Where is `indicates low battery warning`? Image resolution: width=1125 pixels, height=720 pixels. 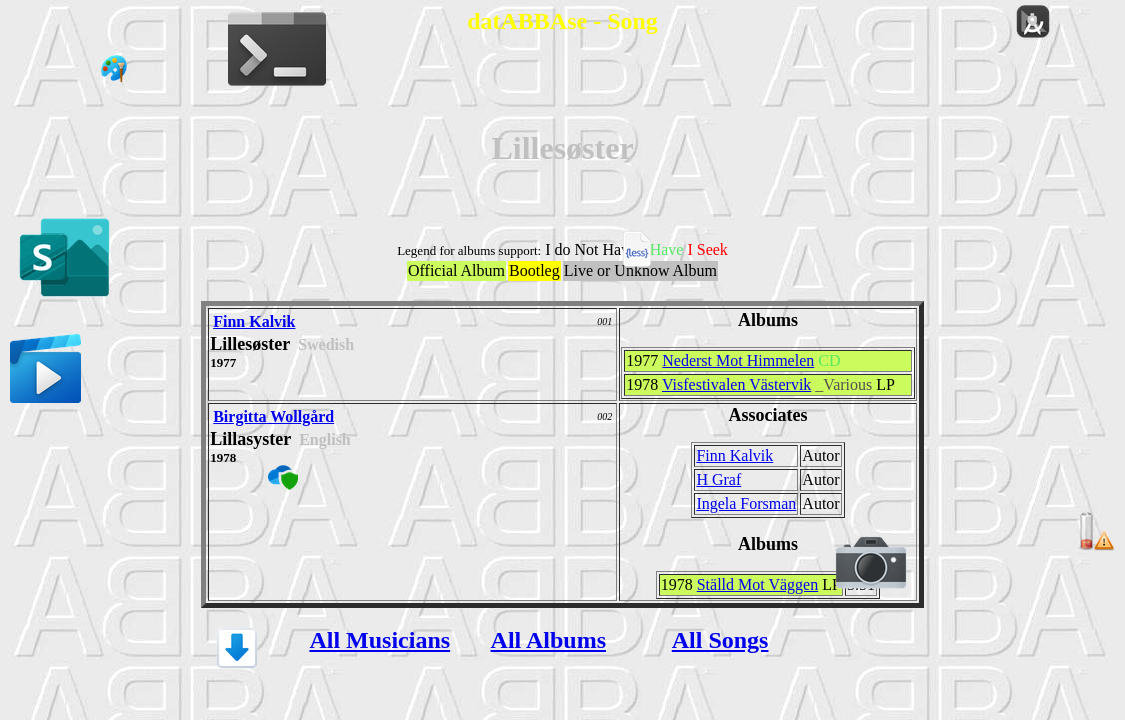
indicates low battery warning is located at coordinates (1095, 531).